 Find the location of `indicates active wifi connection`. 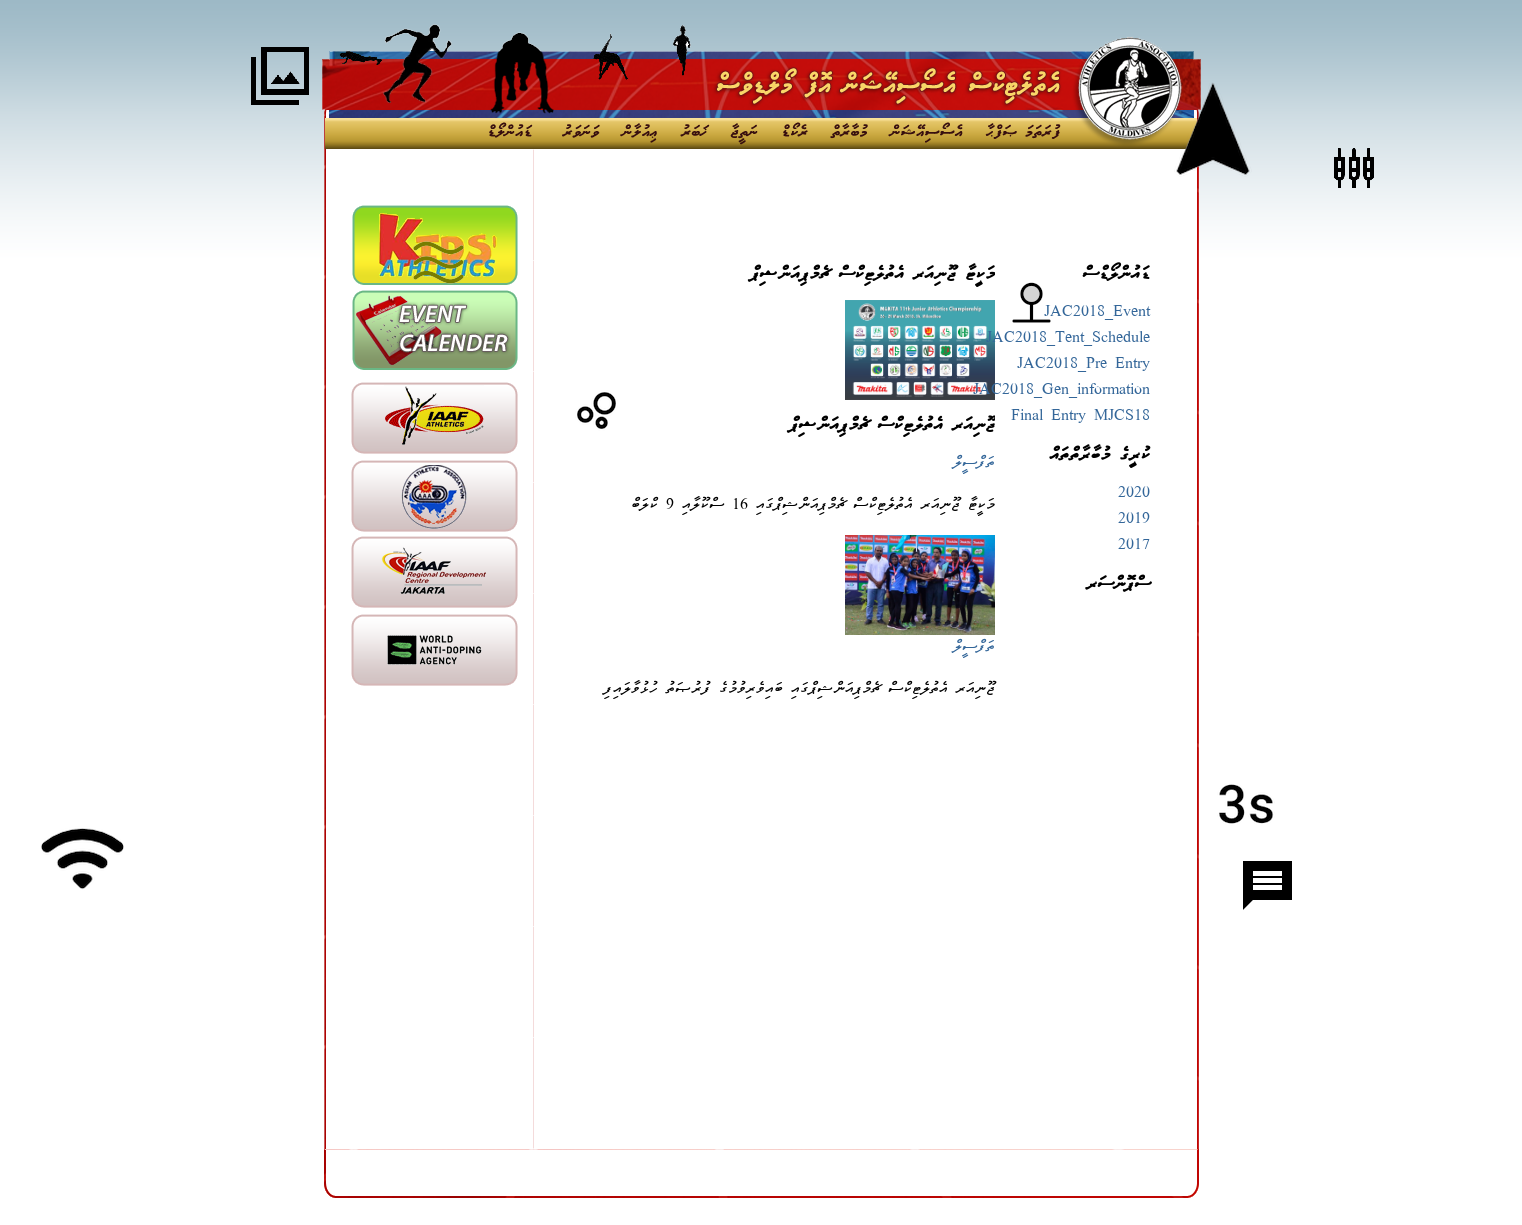

indicates active wifi connection is located at coordinates (82, 858).